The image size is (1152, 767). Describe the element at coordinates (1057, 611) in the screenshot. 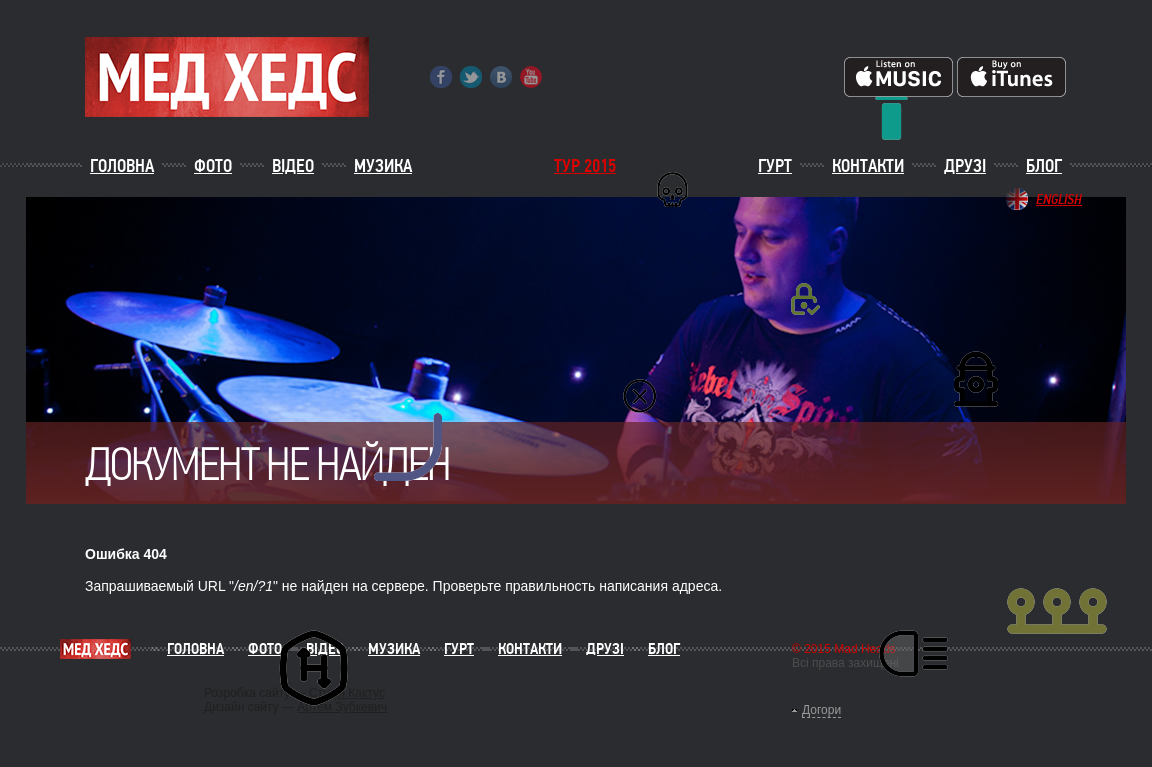

I see `view bus network topology` at that location.